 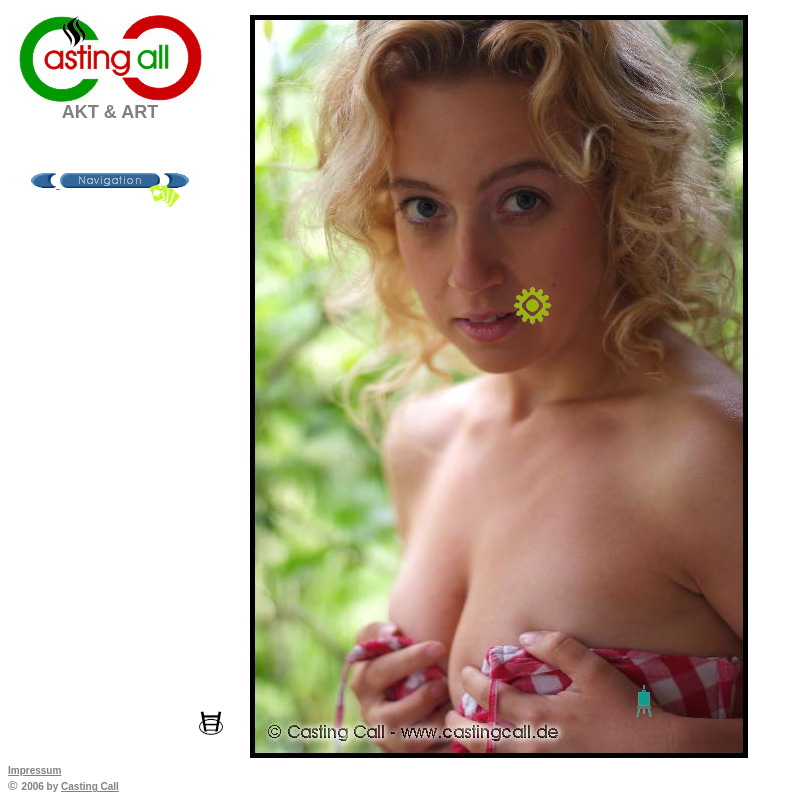 I want to click on access underground level or basement area, so click(x=211, y=723).